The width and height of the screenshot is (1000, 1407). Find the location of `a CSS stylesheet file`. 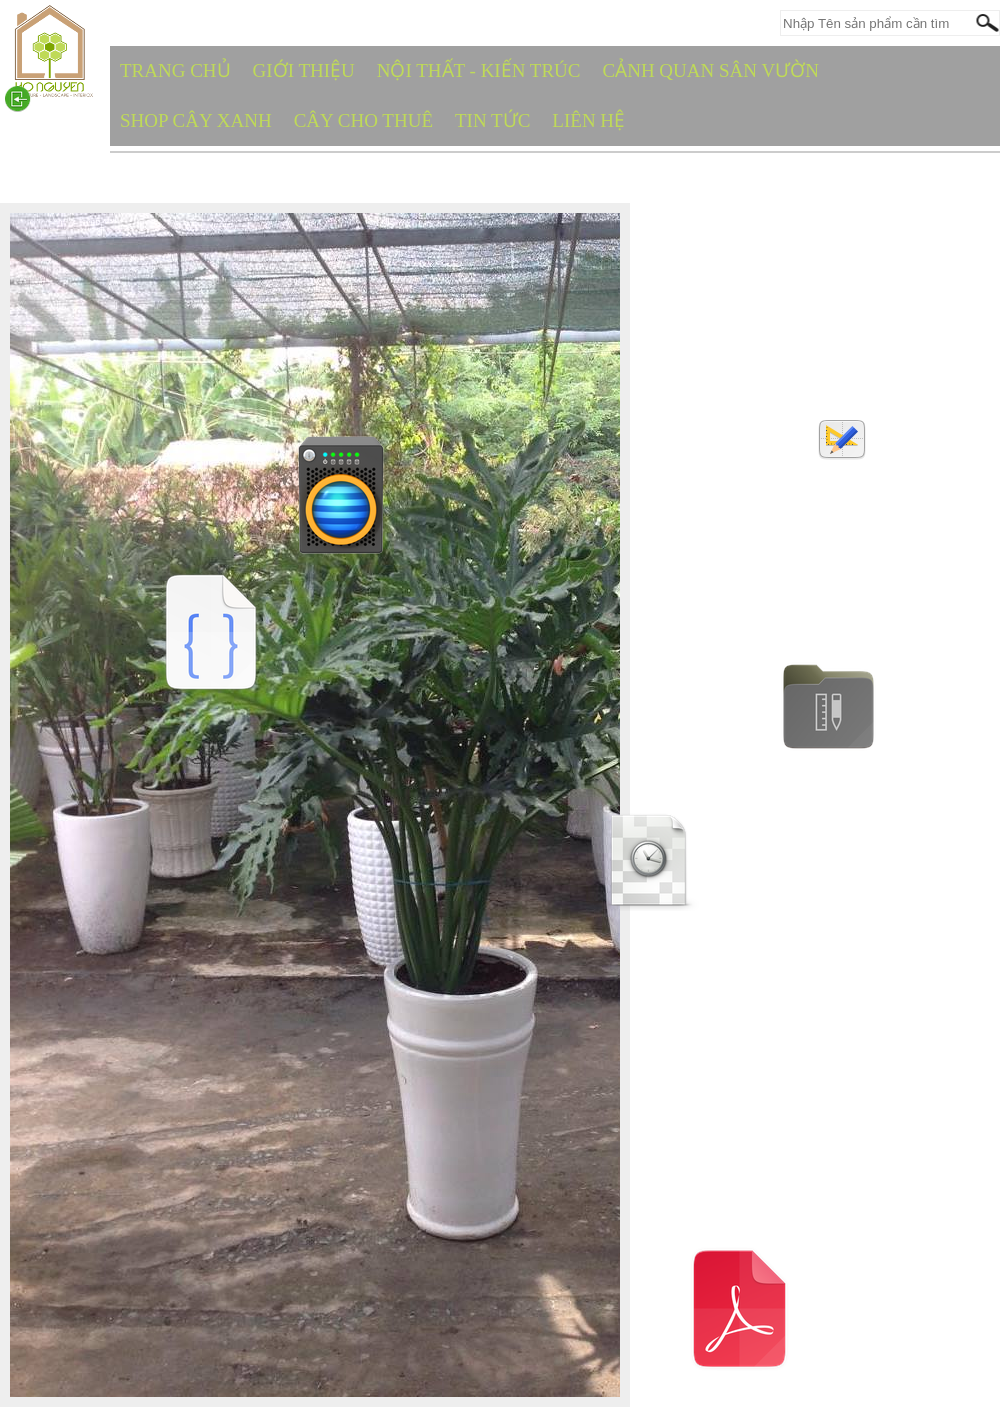

a CSS stylesheet file is located at coordinates (211, 632).